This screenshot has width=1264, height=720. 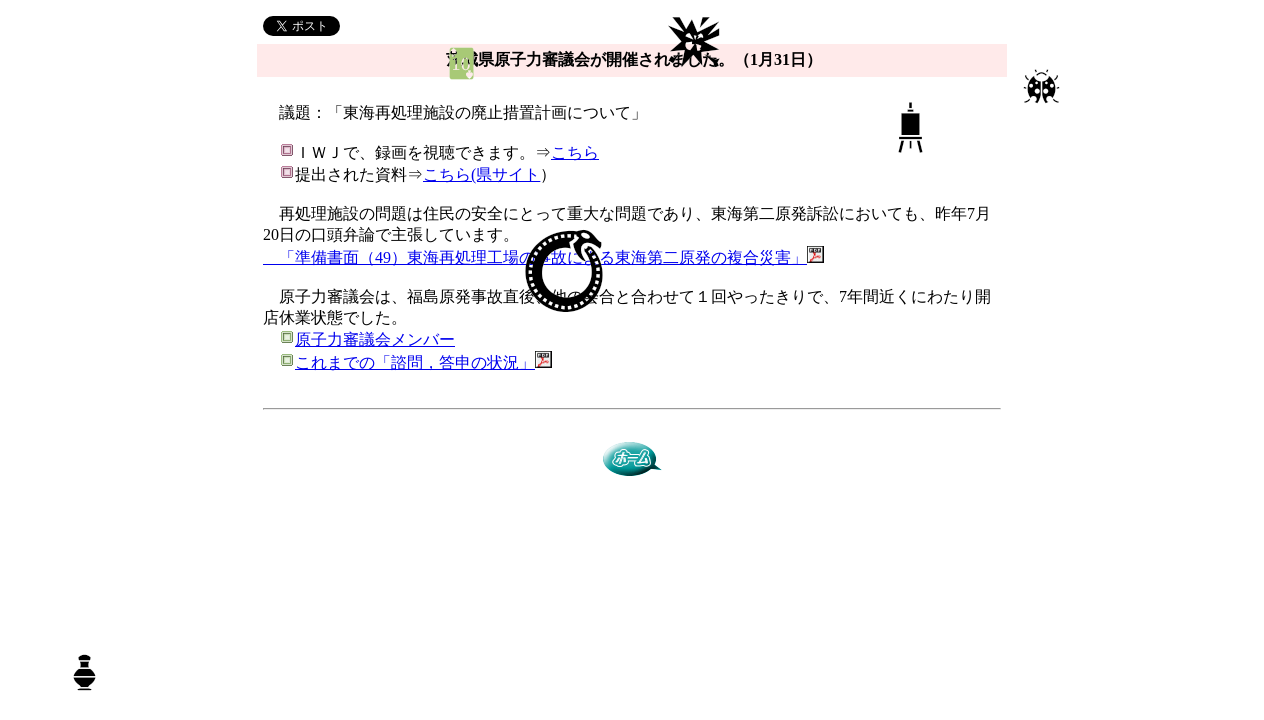 I want to click on indicates a bug or issue in the system, so click(x=1041, y=87).